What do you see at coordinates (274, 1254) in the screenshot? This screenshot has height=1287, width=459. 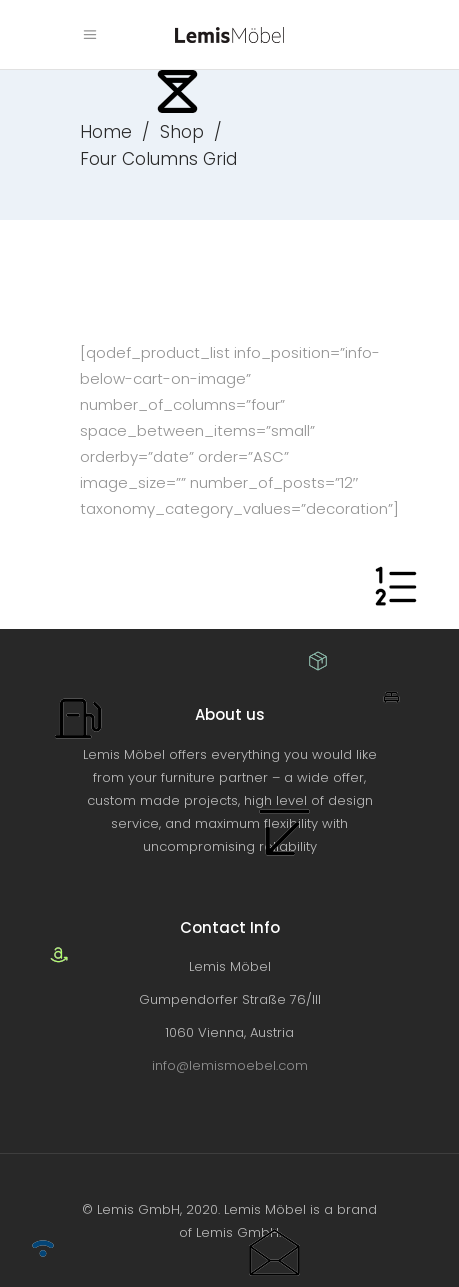 I see `view an opened or read email` at bounding box center [274, 1254].